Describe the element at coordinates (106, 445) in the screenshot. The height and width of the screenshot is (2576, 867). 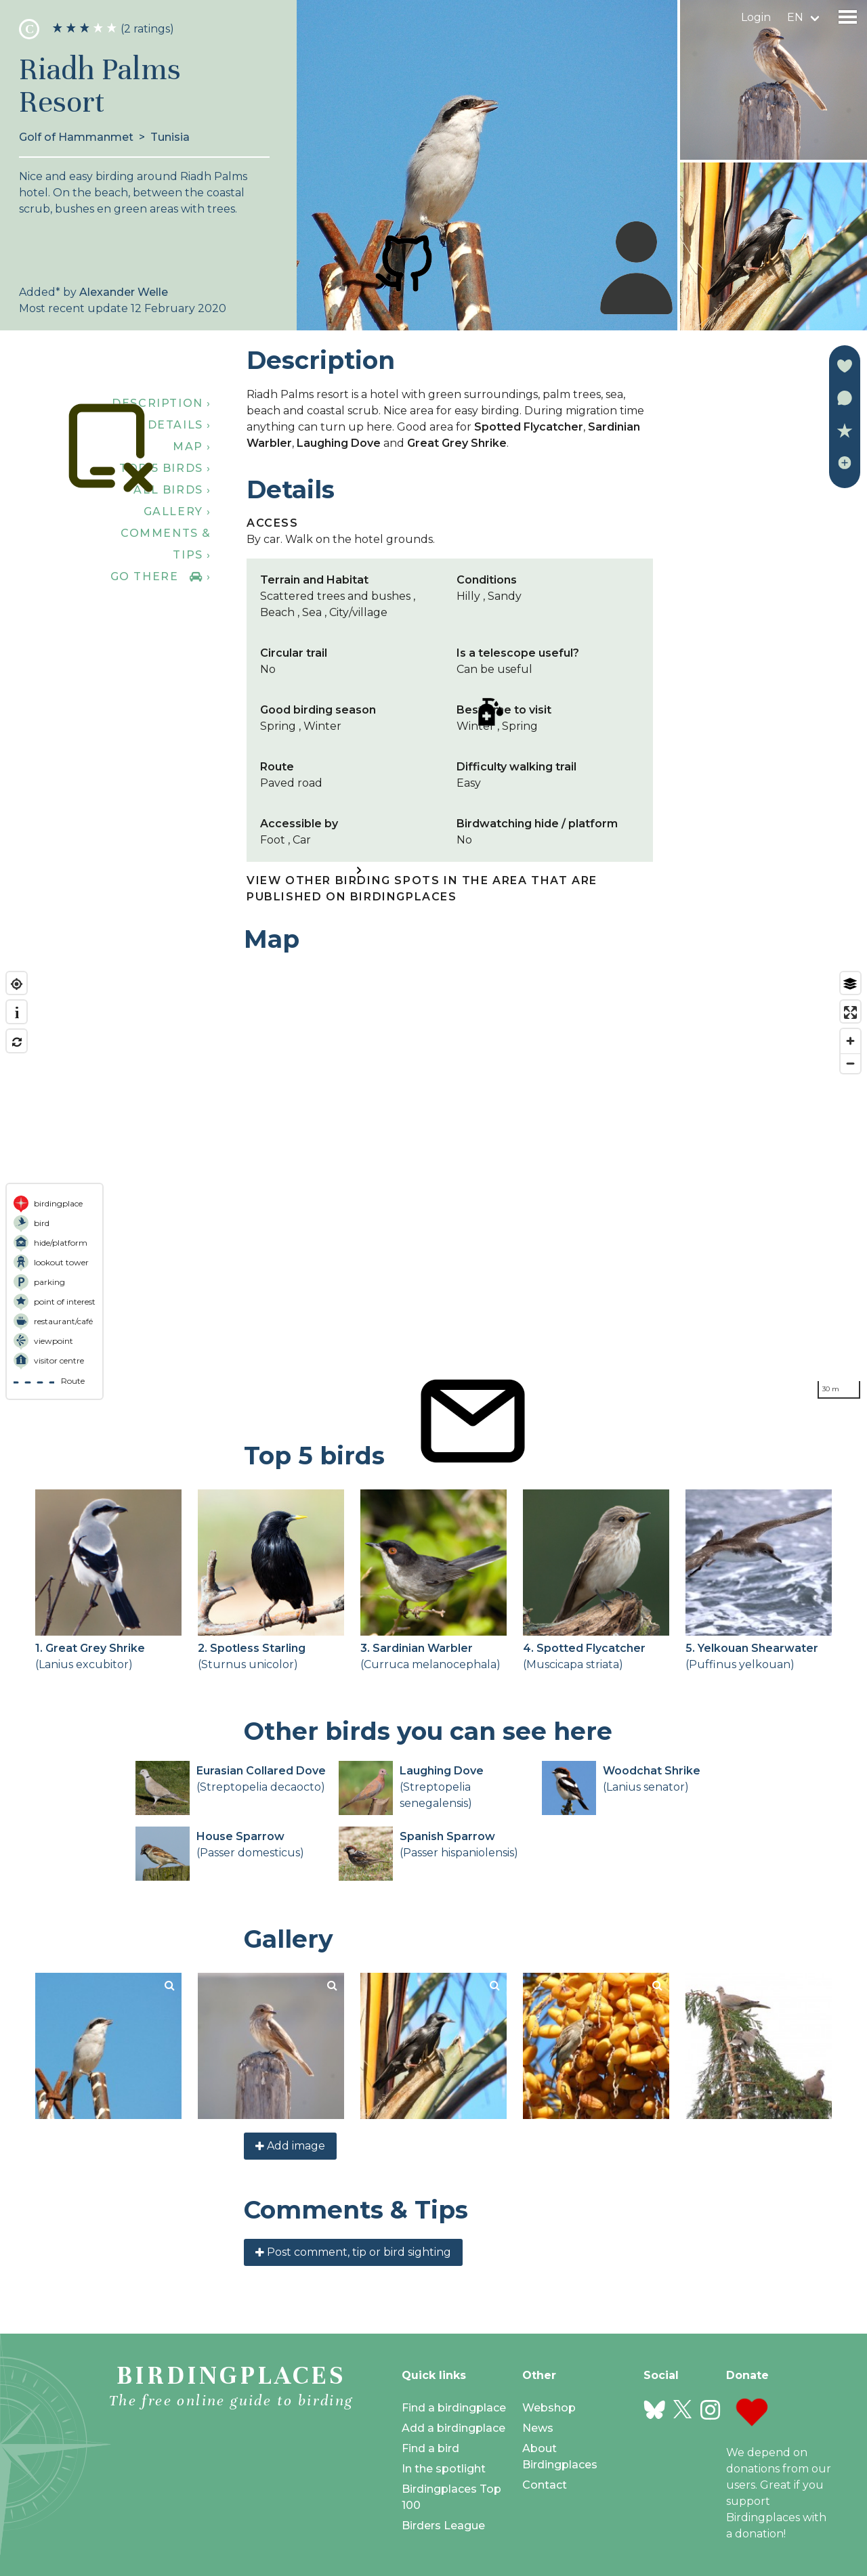
I see `disconnect or remove iPad device` at that location.